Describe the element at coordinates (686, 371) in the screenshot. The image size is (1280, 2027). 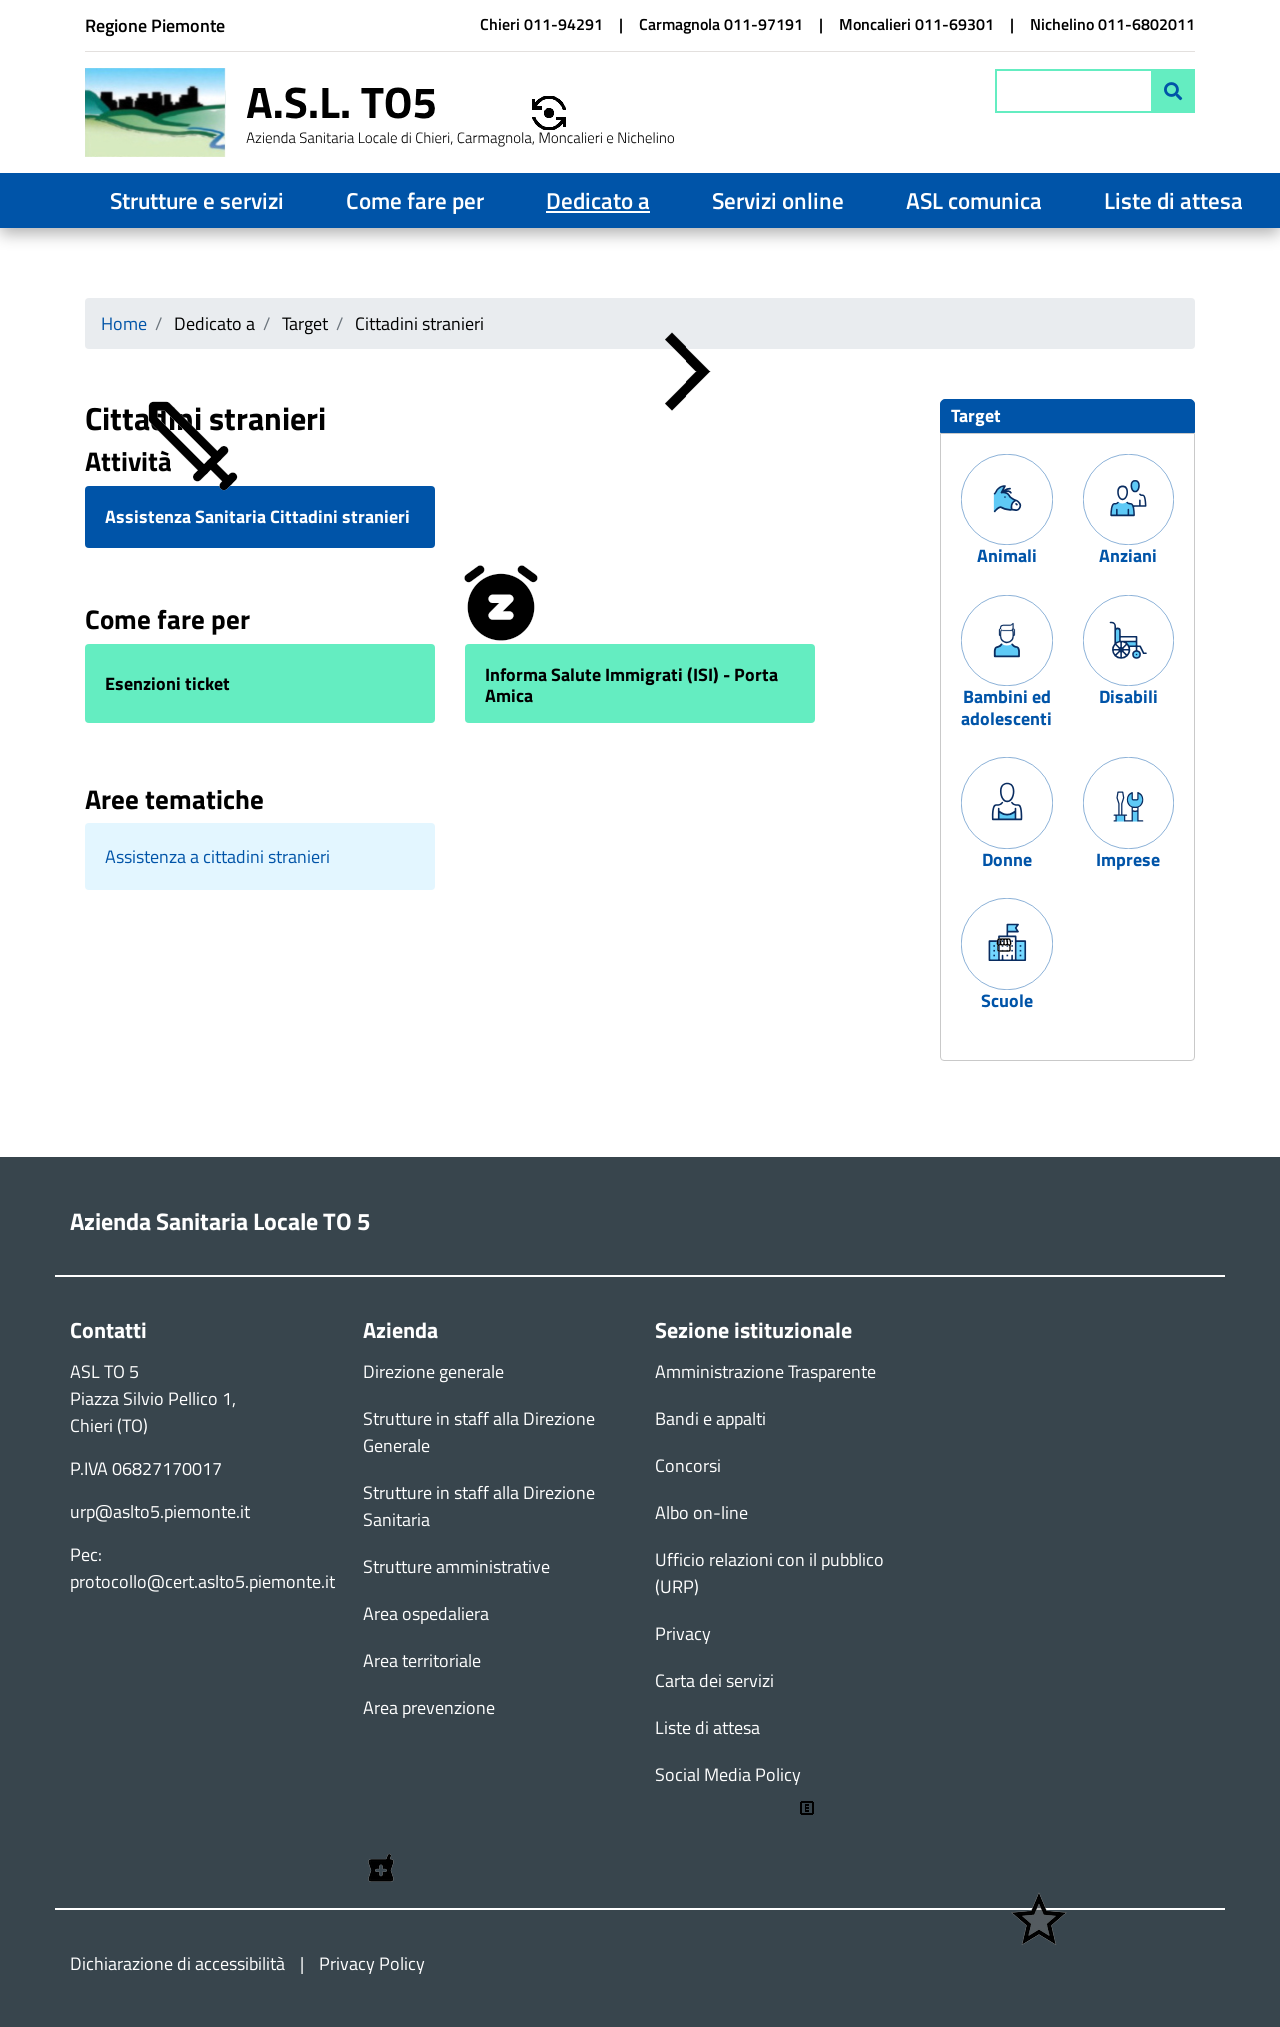
I see `navigate to the next item or screen` at that location.